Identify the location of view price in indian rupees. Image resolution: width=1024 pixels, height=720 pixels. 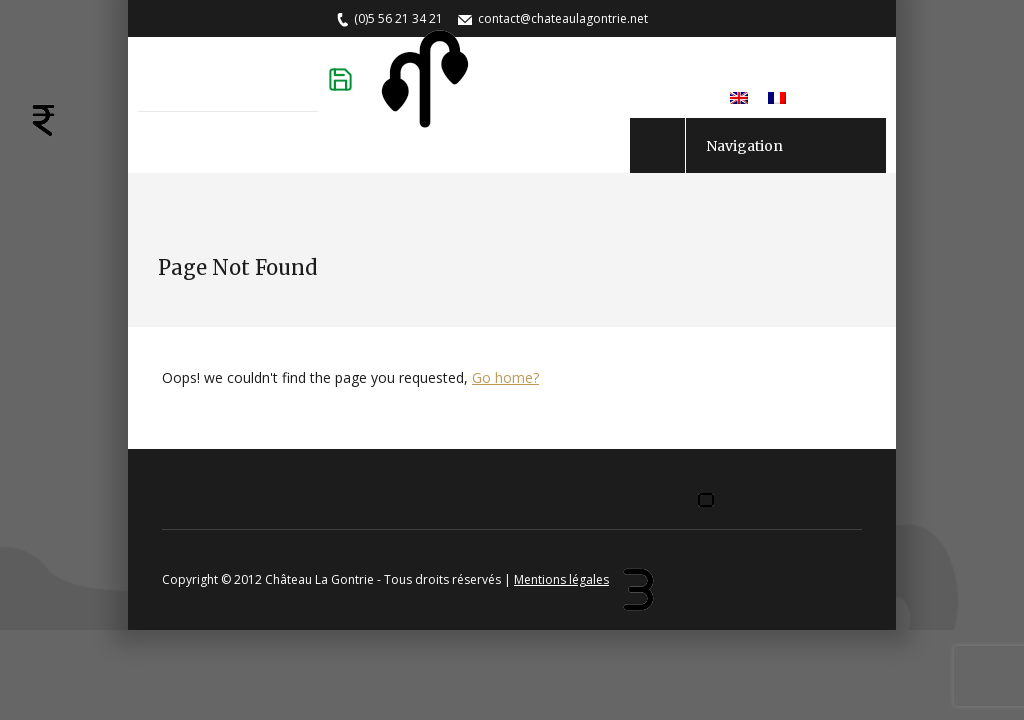
(43, 120).